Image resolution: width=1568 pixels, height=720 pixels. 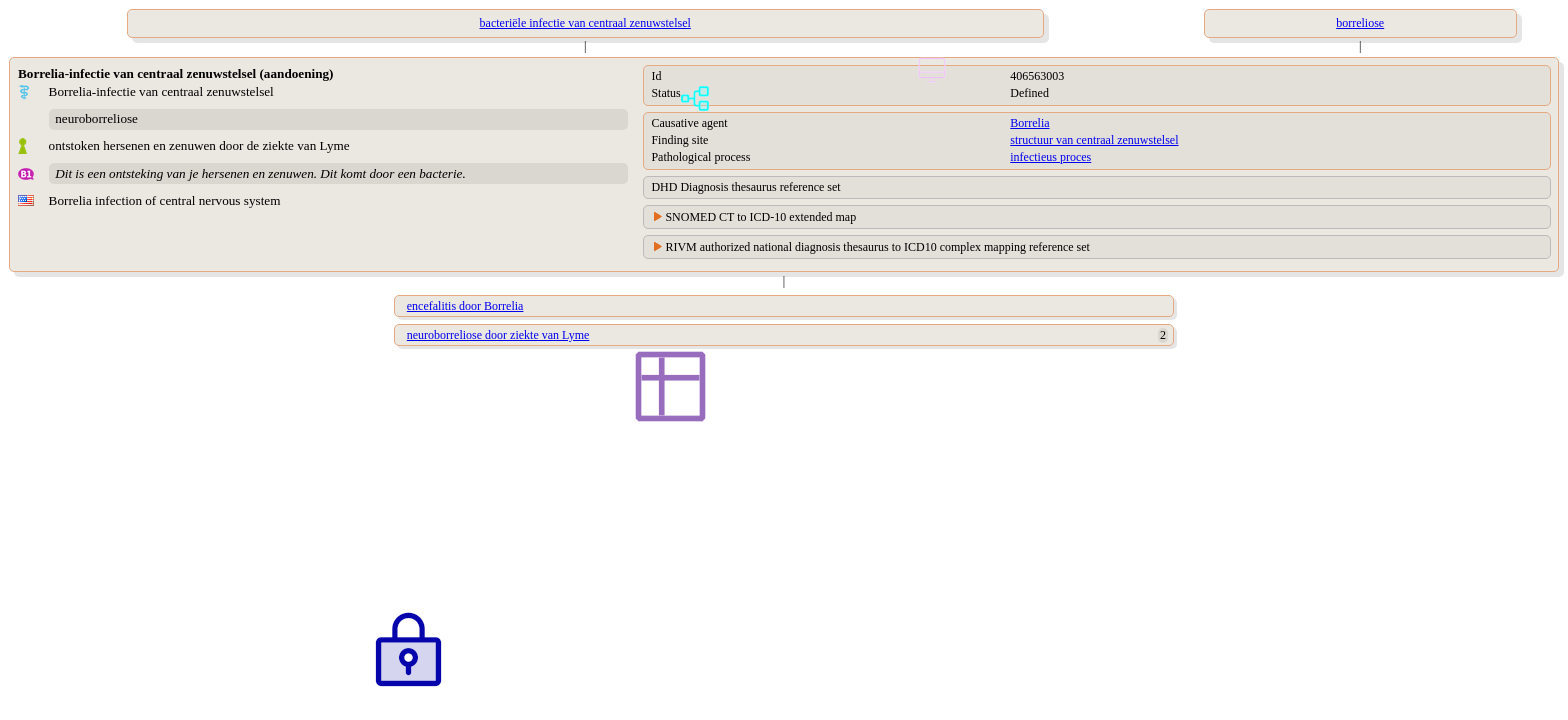 I want to click on view hierarchical structure or organization, so click(x=696, y=98).